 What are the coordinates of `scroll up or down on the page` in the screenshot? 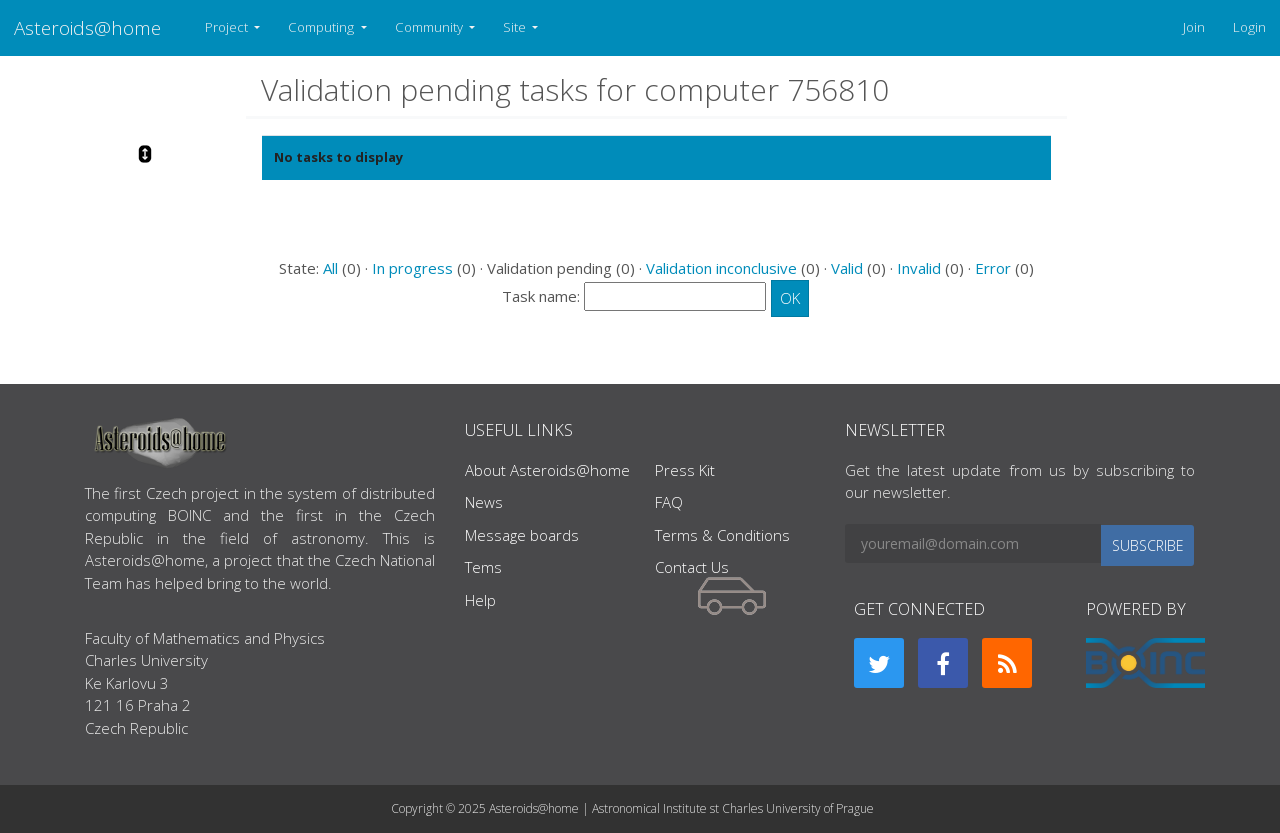 It's located at (145, 154).